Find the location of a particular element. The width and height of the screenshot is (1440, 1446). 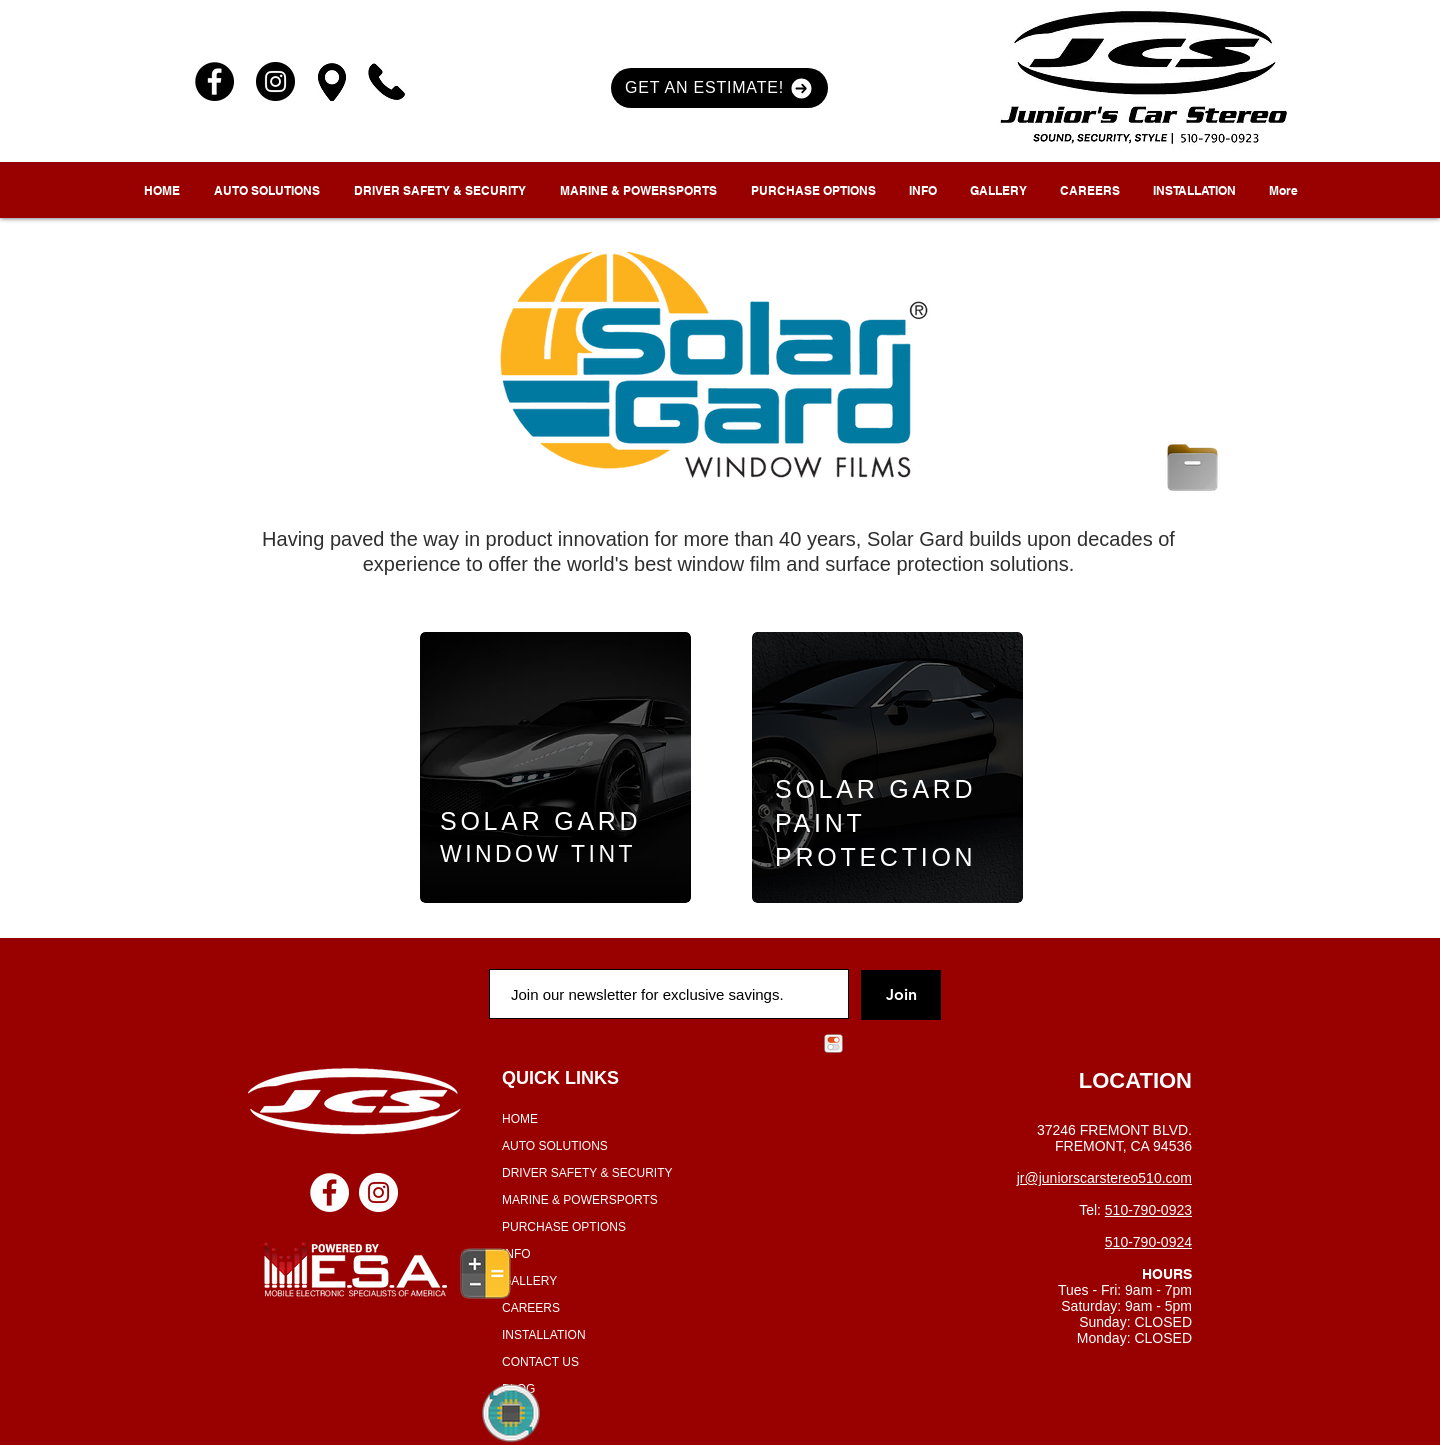

open the file manager is located at coordinates (1192, 467).